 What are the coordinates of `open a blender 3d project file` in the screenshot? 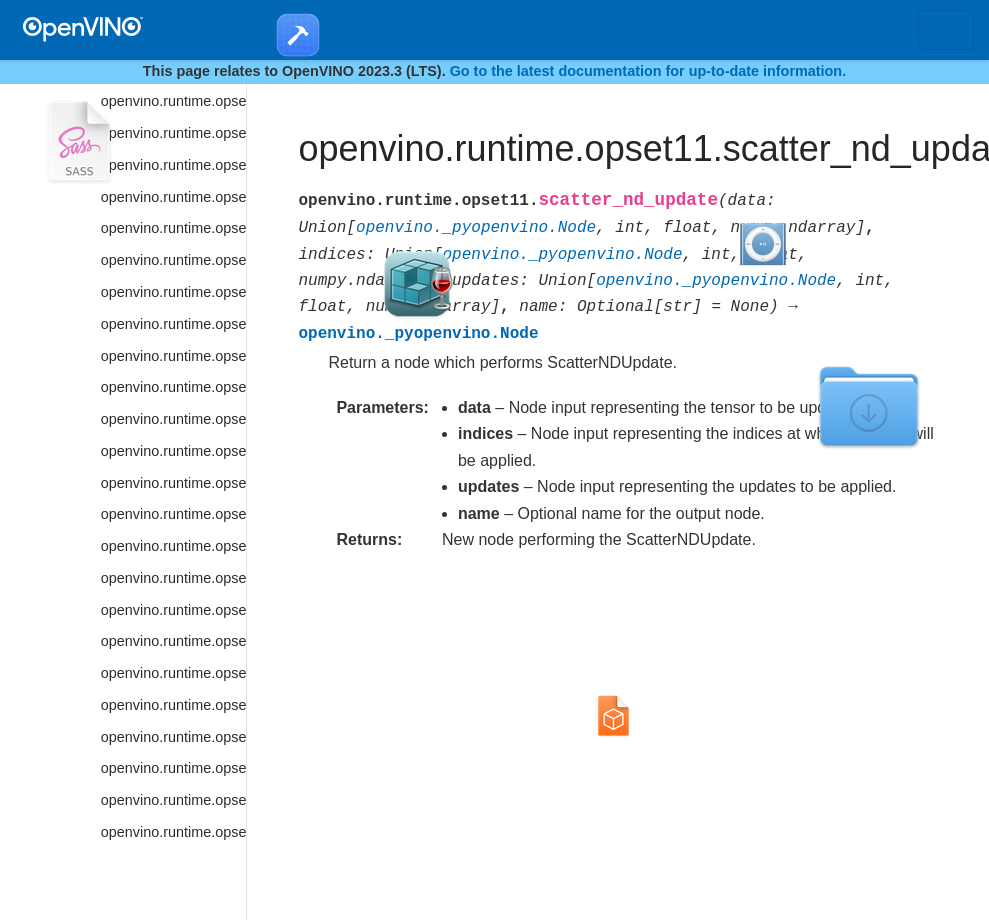 It's located at (613, 716).